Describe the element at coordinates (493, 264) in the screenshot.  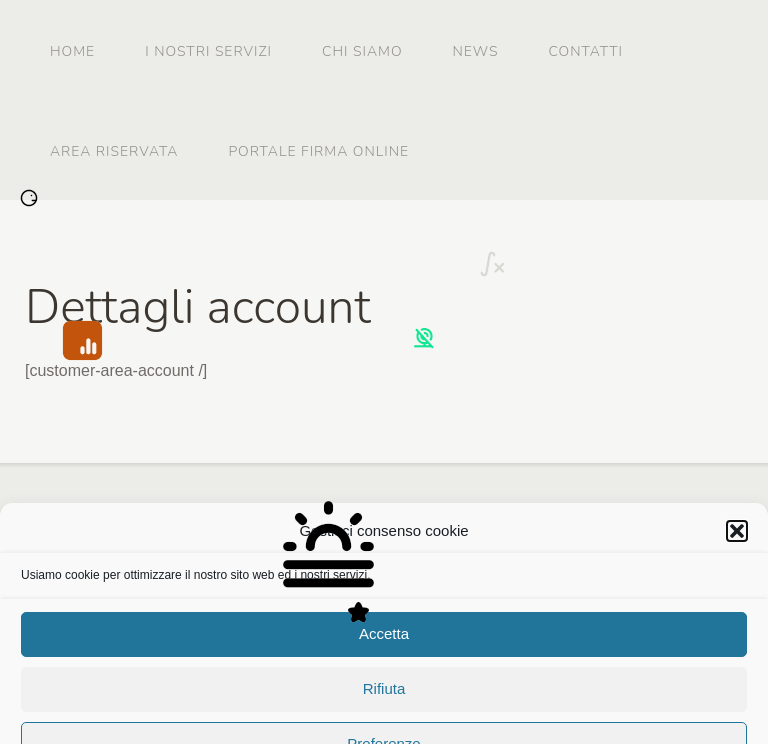
I see `remove or clear an integral calculation` at that location.